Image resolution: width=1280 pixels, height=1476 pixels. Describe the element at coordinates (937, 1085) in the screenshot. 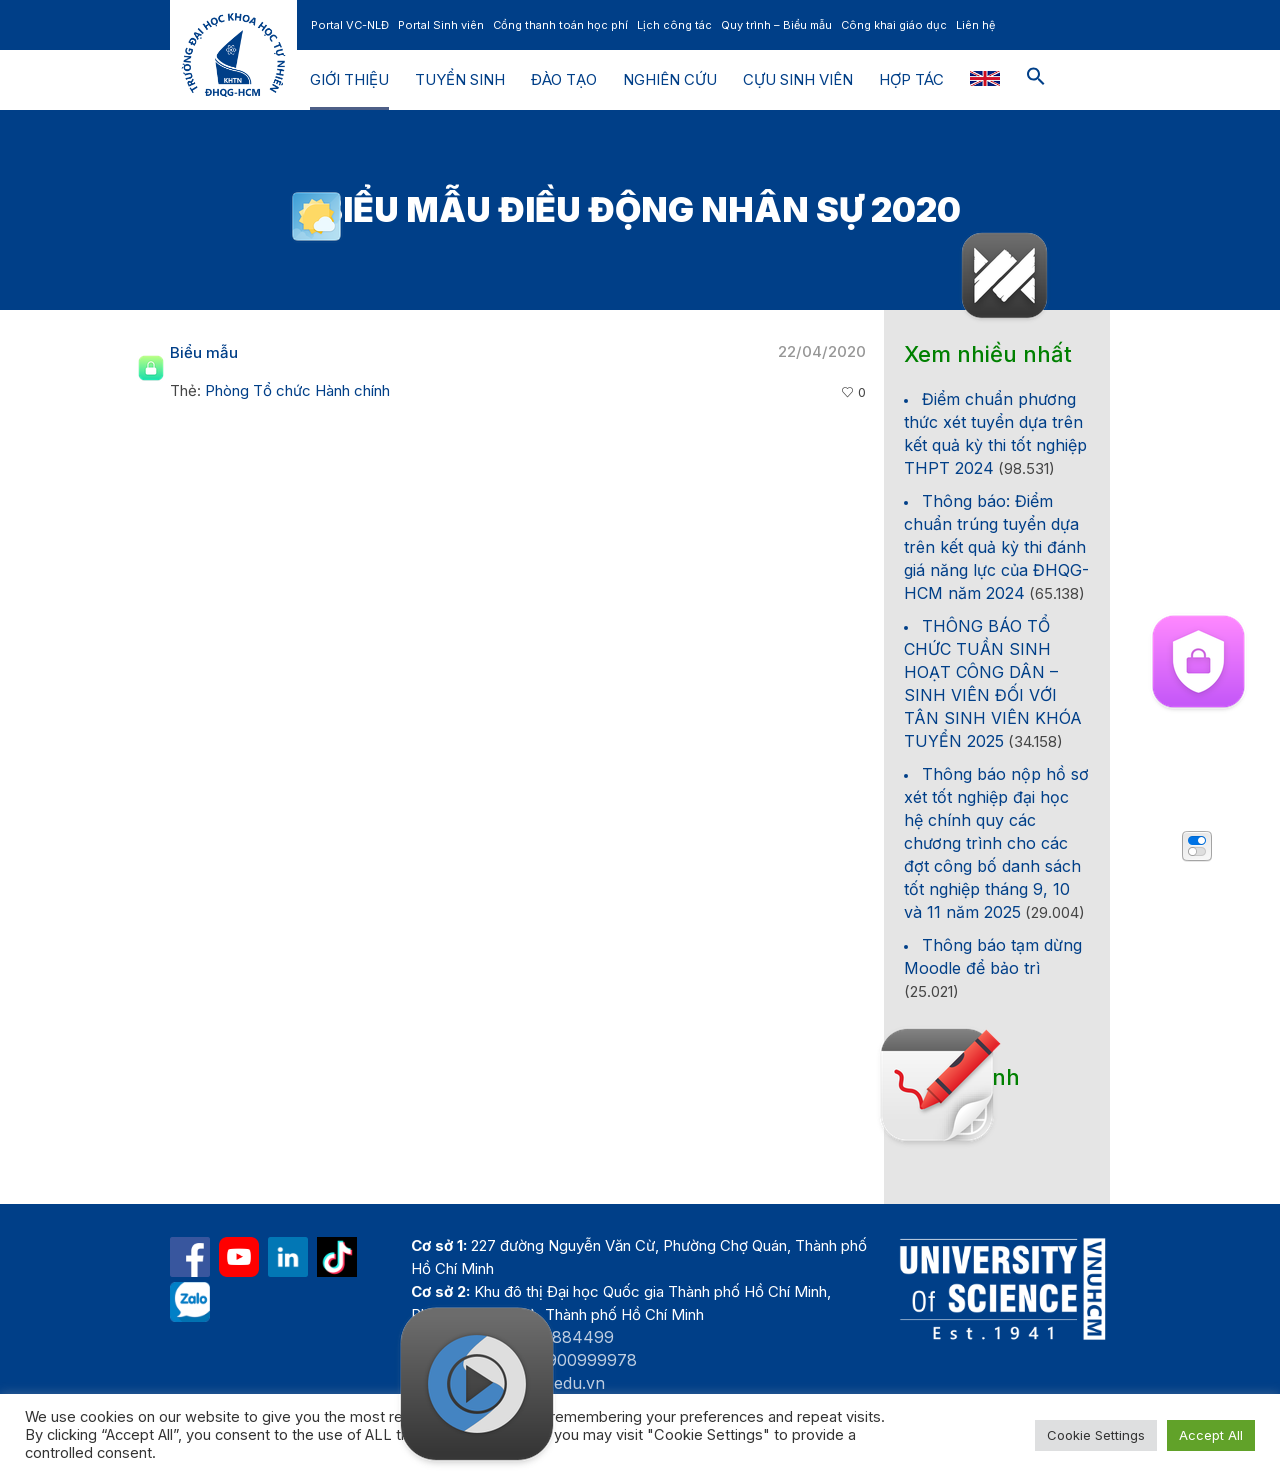

I see `open drawing app` at that location.